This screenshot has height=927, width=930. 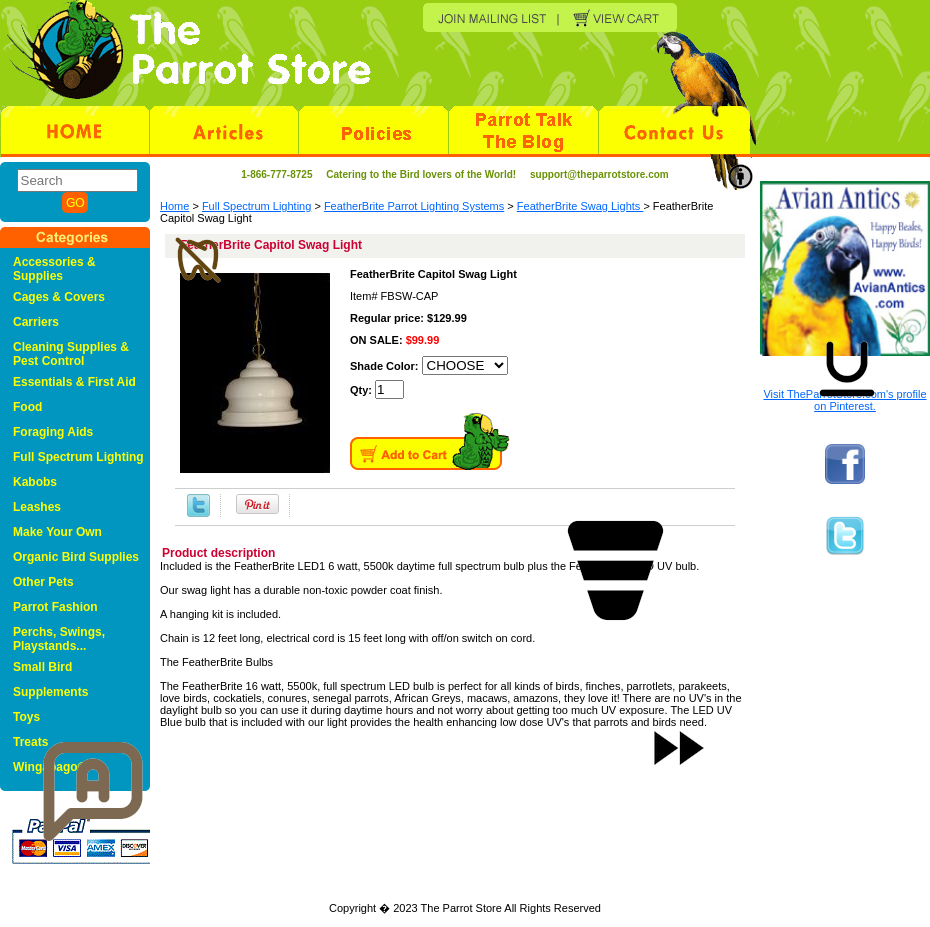 What do you see at coordinates (847, 369) in the screenshot?
I see `apply underline formatting to selected text` at bounding box center [847, 369].